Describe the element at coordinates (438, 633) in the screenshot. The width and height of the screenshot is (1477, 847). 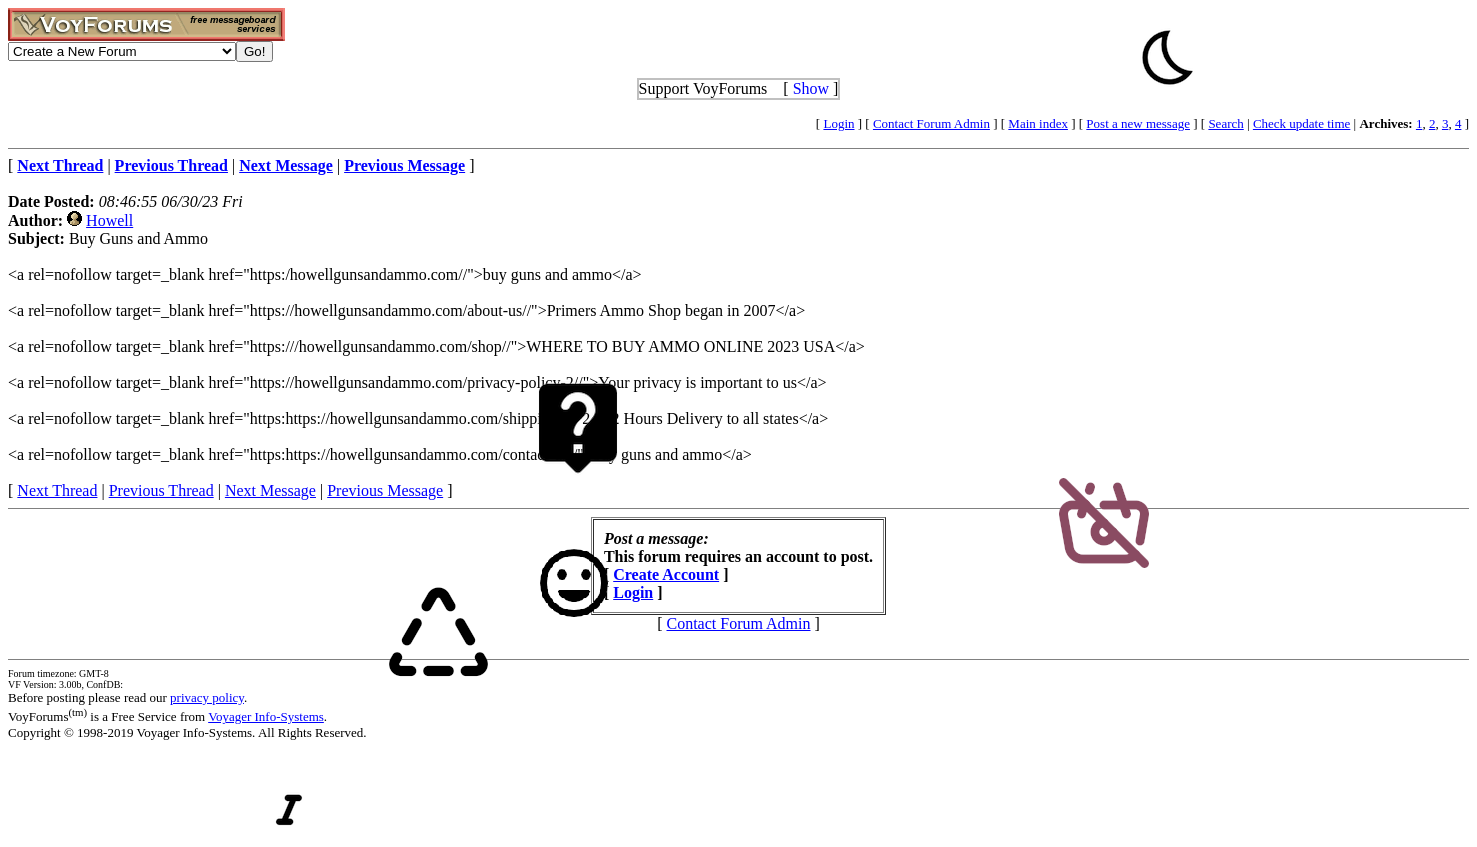
I see `indicates a recycling or refresh cycle` at that location.